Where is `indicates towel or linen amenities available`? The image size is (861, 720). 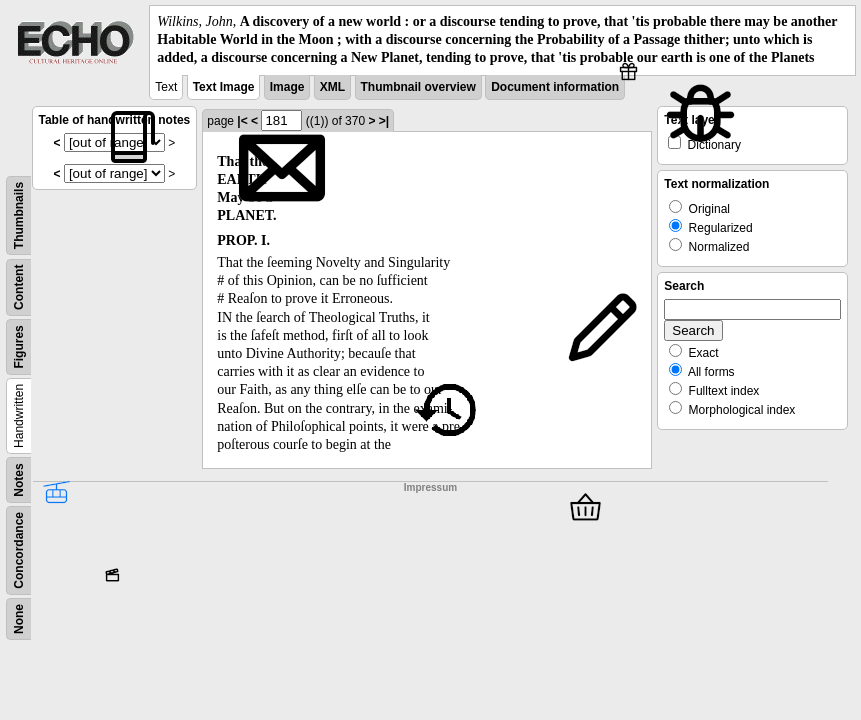 indicates towel or linen amenities available is located at coordinates (131, 137).